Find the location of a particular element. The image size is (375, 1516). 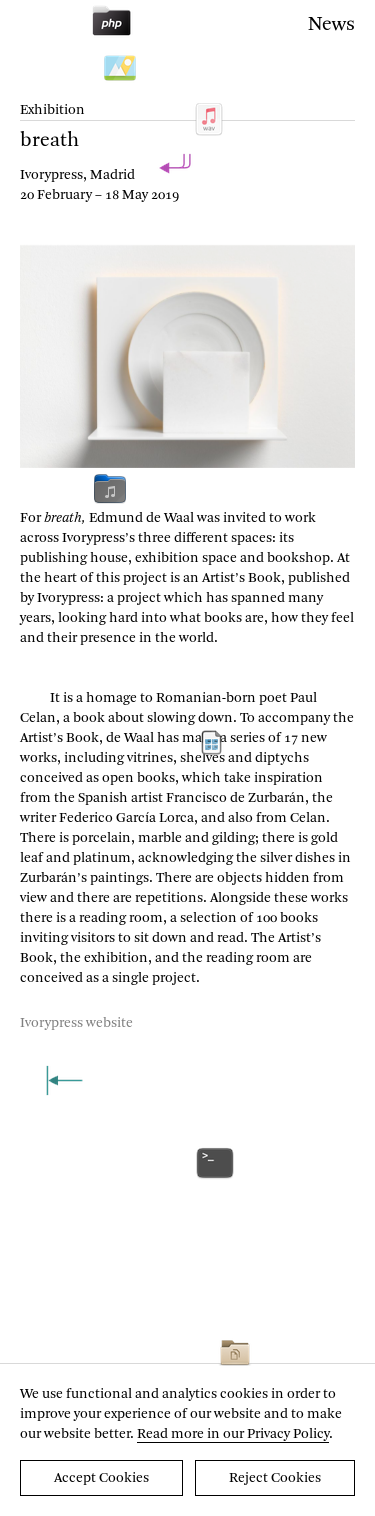

open your music folder is located at coordinates (110, 488).